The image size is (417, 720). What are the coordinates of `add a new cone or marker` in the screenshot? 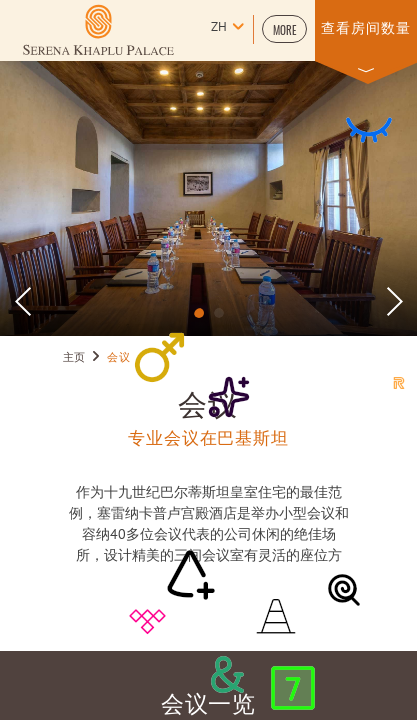 It's located at (190, 575).